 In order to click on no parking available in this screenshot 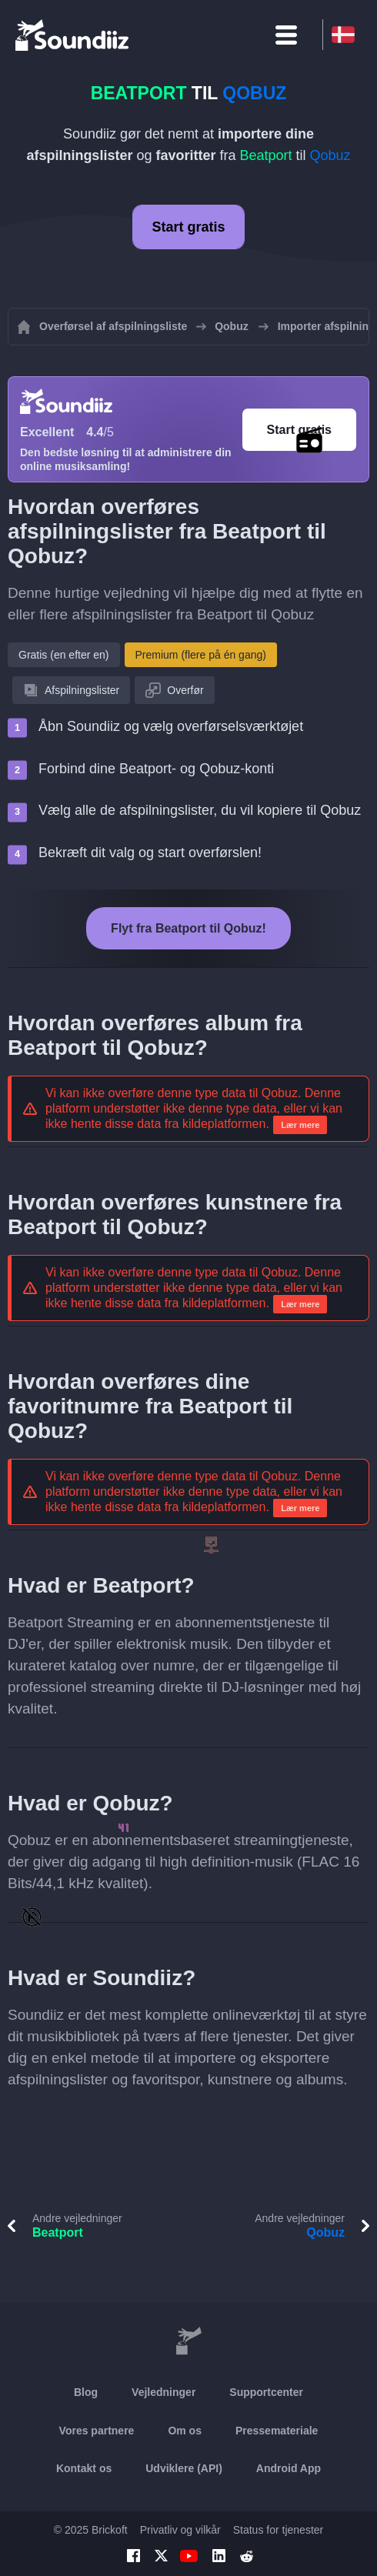, I will do `click(32, 1917)`.